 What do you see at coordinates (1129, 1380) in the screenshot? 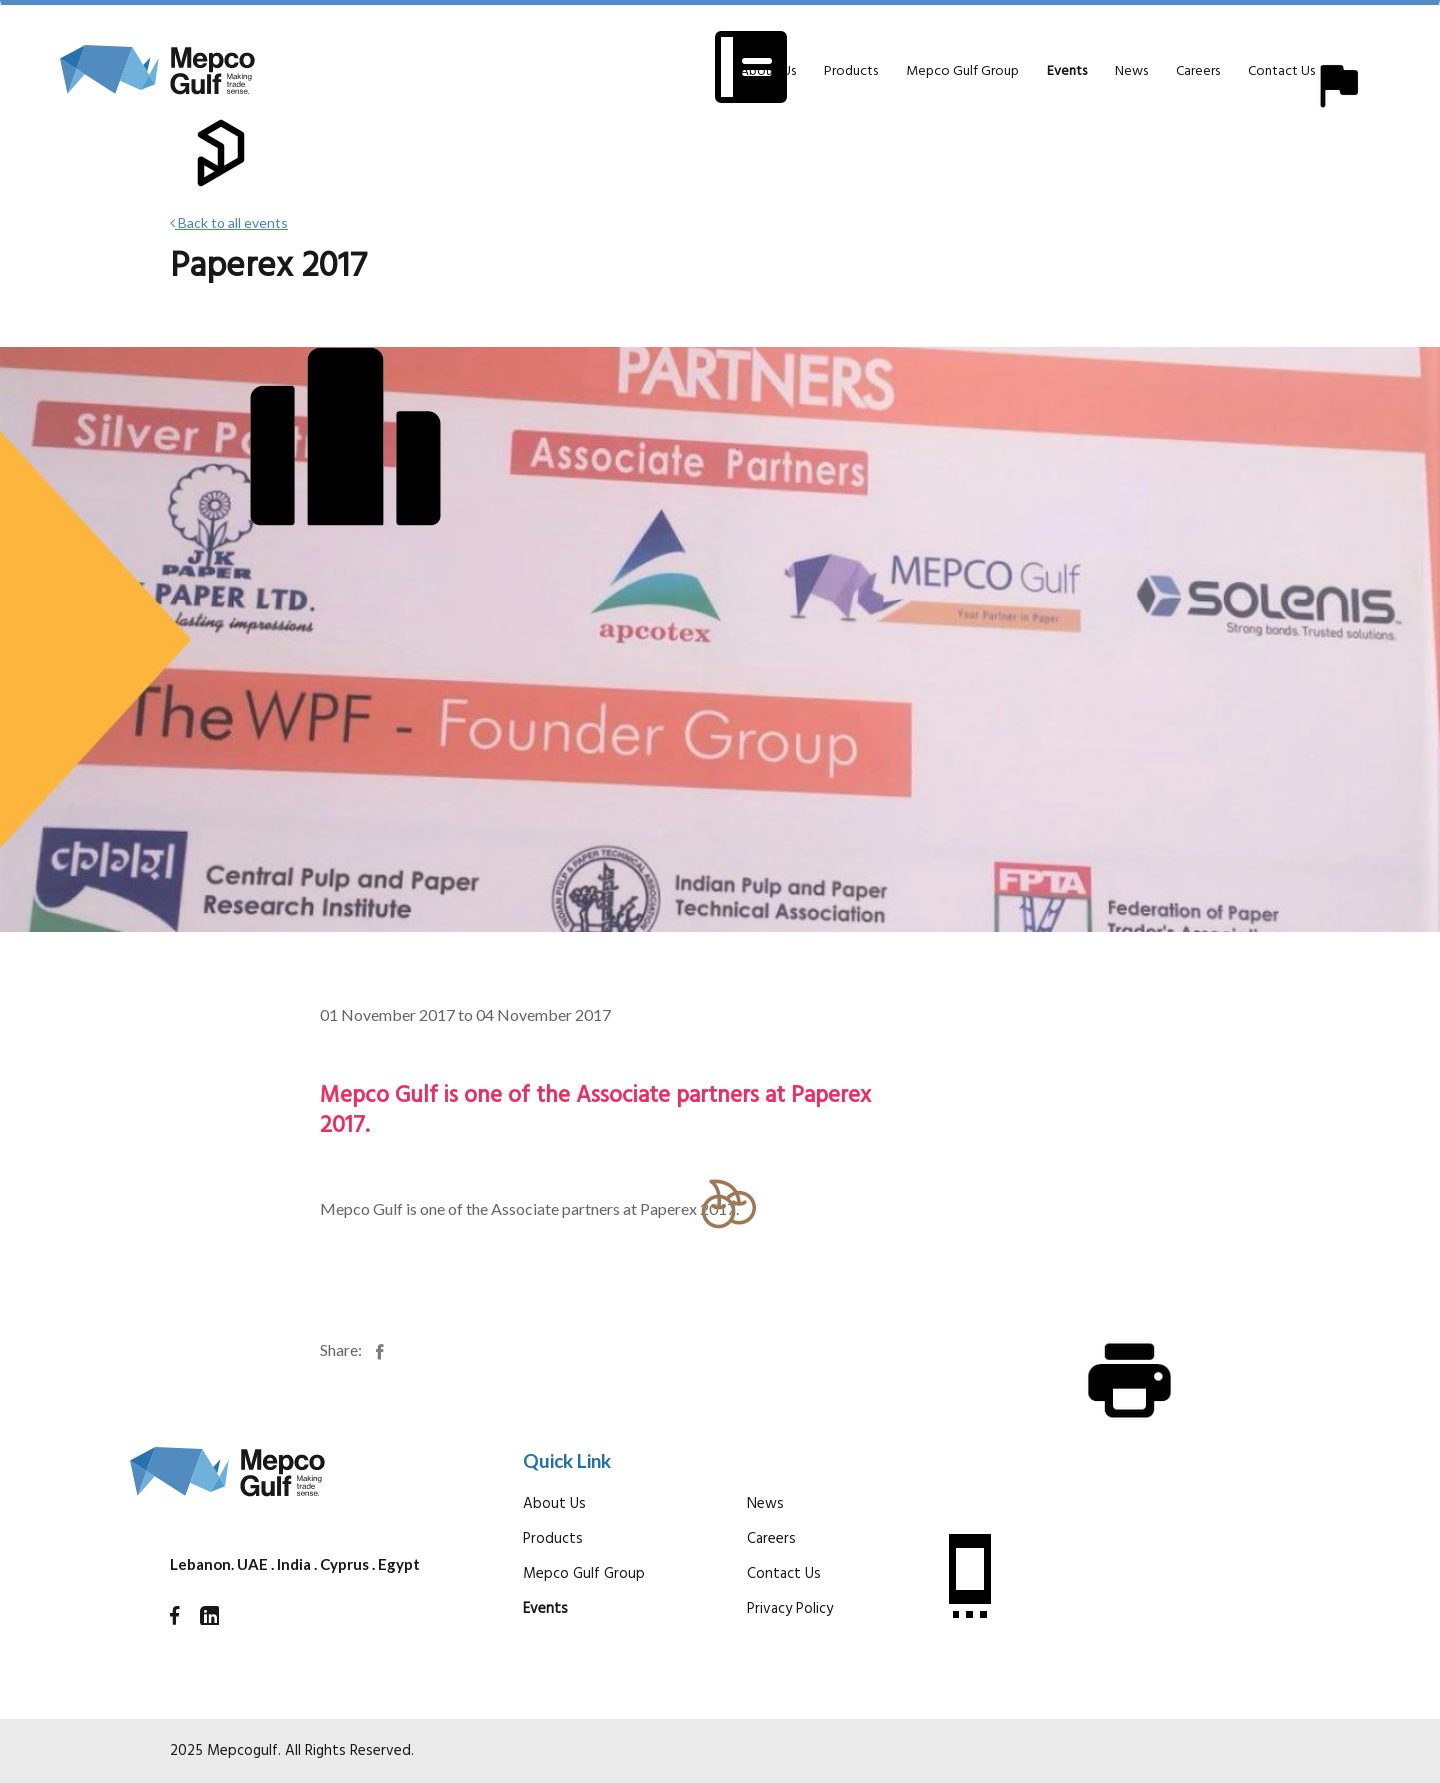
I see `print this document` at bounding box center [1129, 1380].